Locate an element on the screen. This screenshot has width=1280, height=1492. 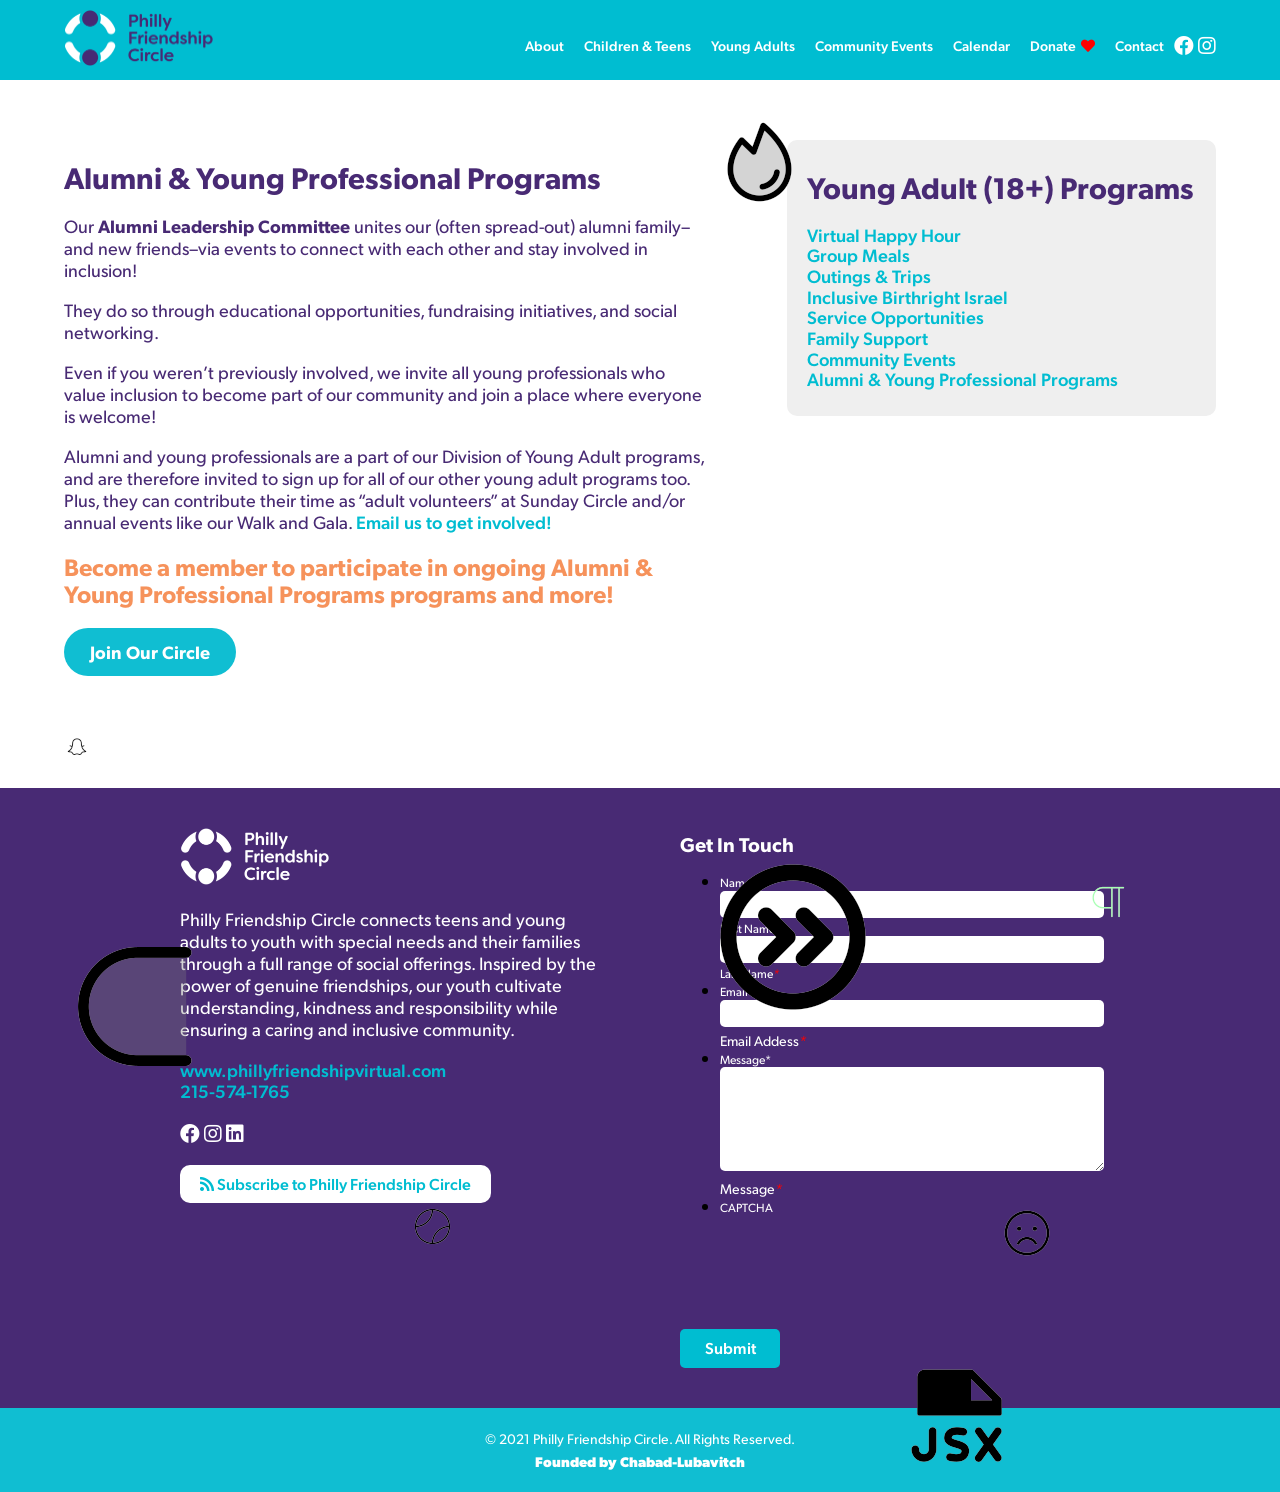
indicates a proper subset relationship in mathematical notation is located at coordinates (137, 1006).